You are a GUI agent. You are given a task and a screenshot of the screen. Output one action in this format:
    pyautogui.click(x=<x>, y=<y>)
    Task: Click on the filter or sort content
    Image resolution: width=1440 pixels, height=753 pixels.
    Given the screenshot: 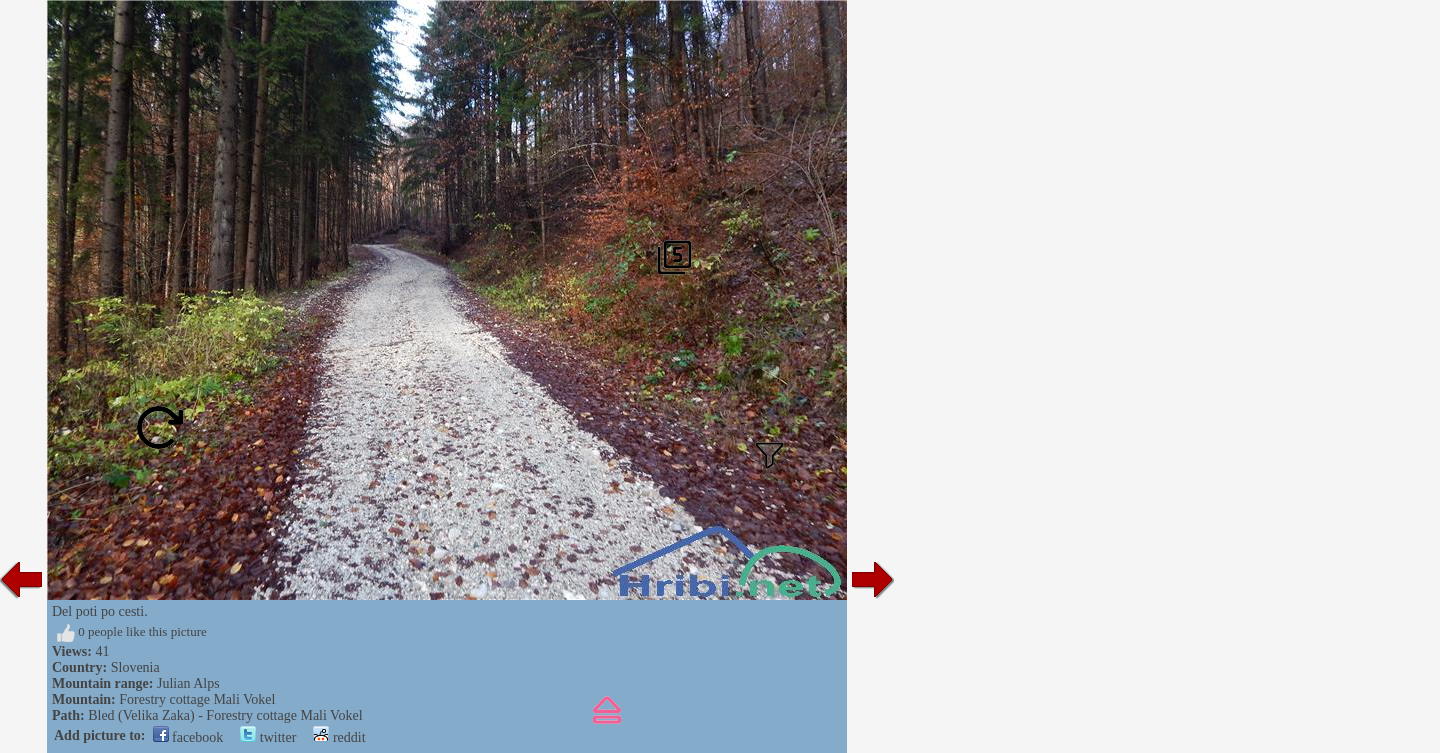 What is the action you would take?
    pyautogui.click(x=769, y=454)
    